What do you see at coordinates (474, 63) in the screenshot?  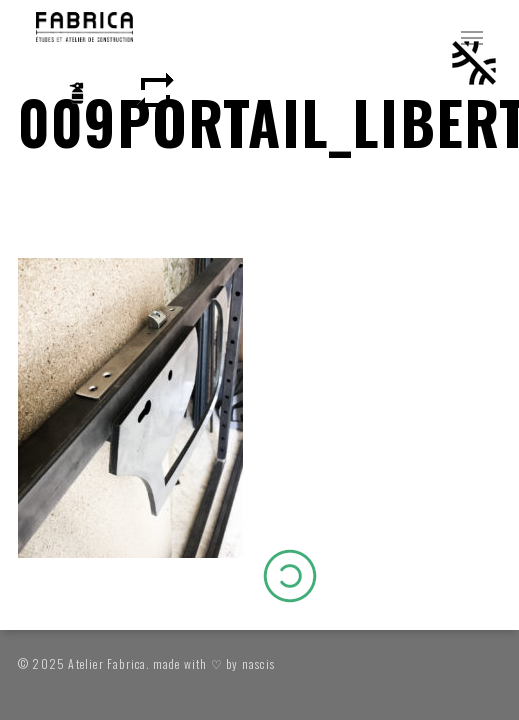 I see `disable light leak effects on photos` at bounding box center [474, 63].